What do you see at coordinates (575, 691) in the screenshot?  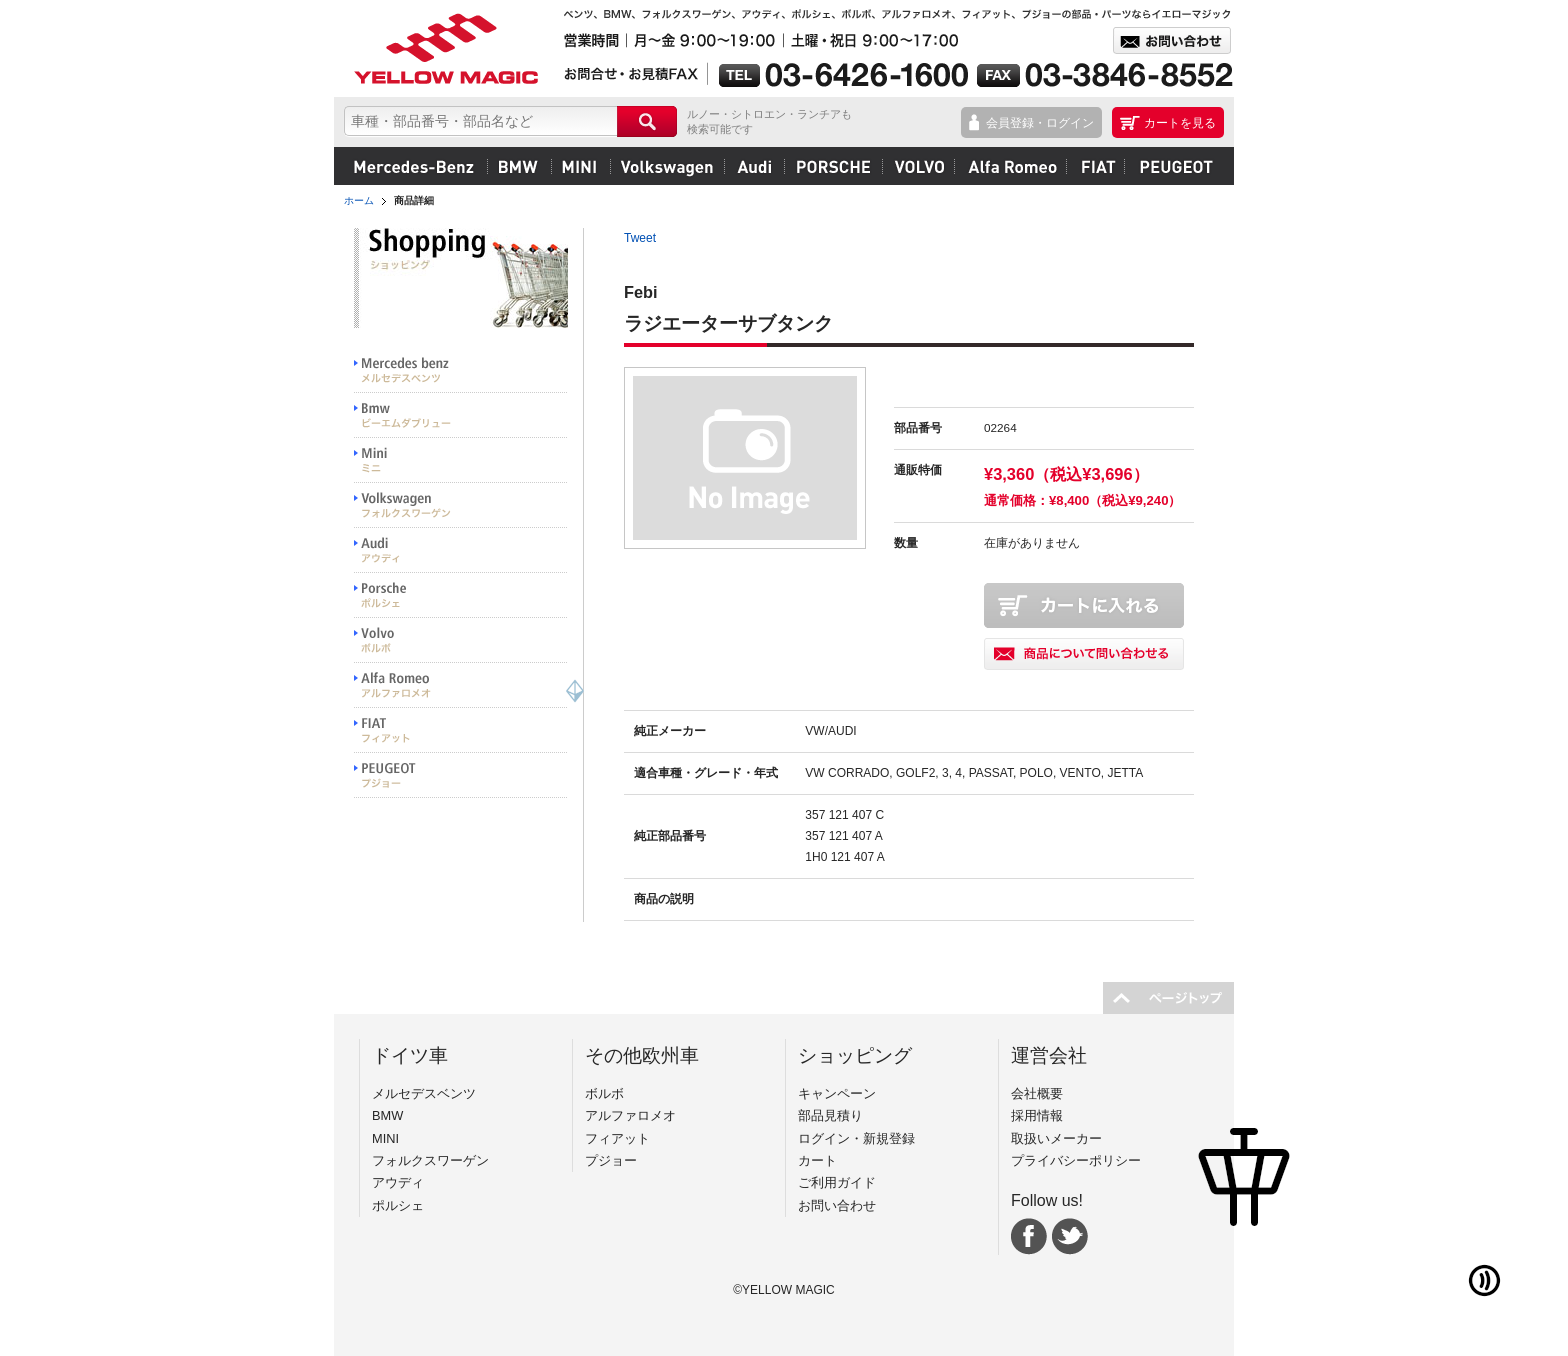 I see `view ethereum wallet balance` at bounding box center [575, 691].